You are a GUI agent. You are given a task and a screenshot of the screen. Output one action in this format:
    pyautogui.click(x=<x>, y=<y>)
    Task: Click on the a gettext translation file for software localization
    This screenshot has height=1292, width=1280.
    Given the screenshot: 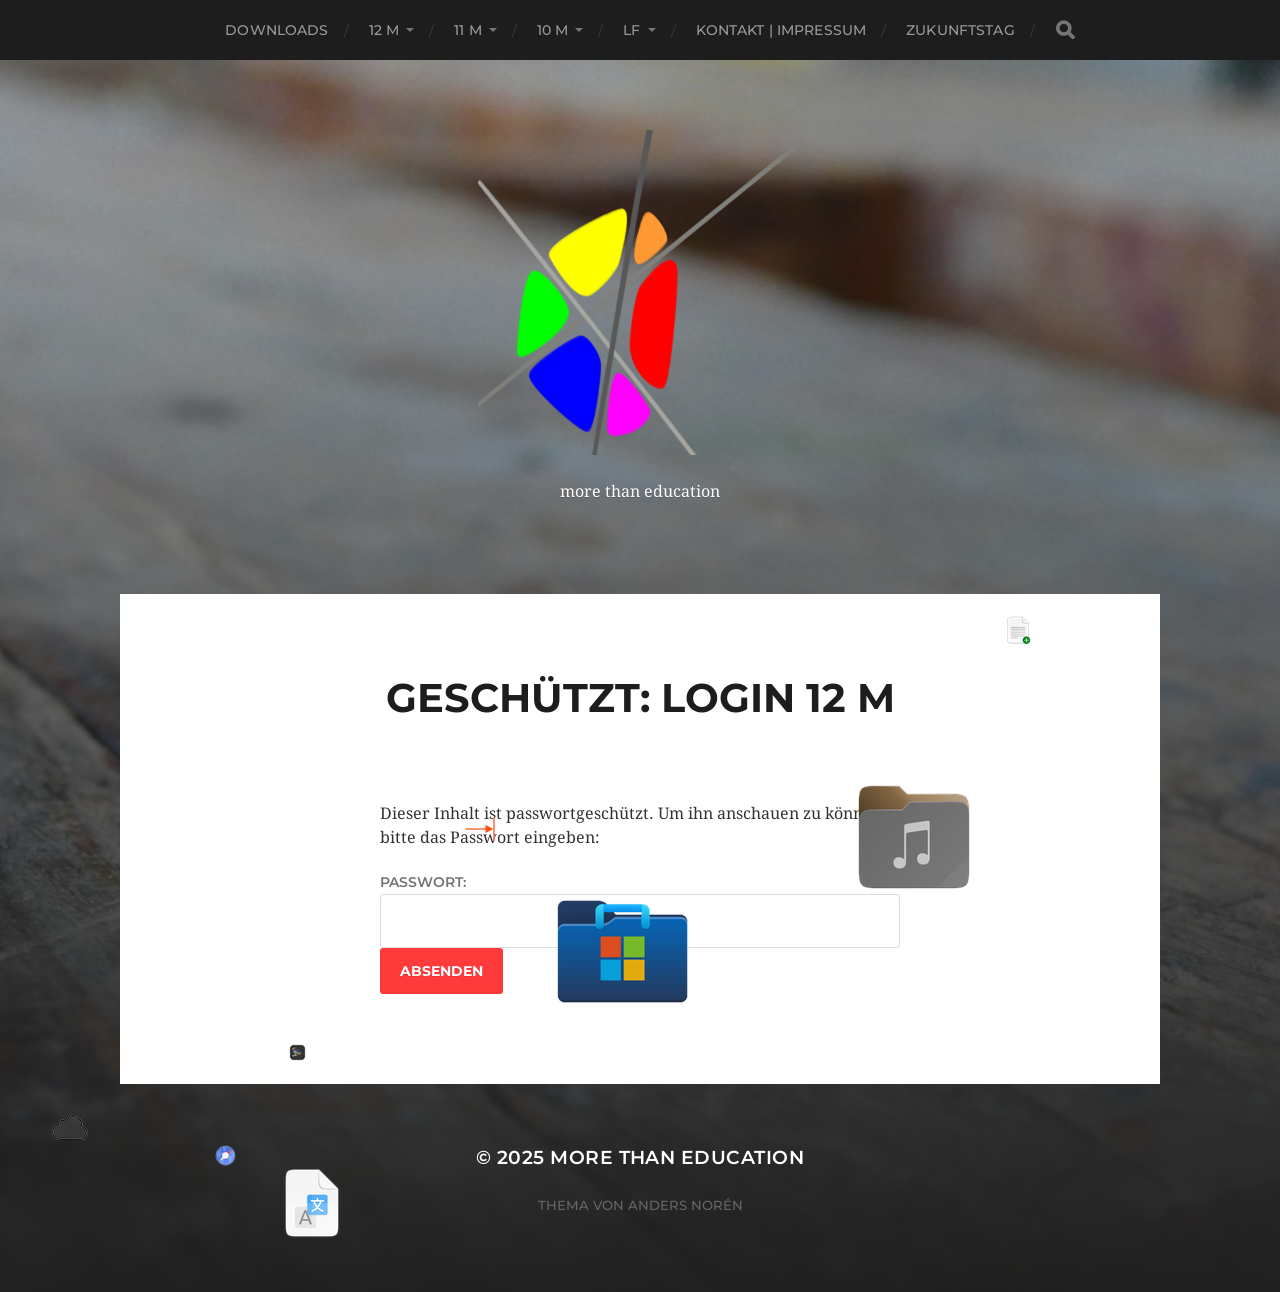 What is the action you would take?
    pyautogui.click(x=312, y=1203)
    